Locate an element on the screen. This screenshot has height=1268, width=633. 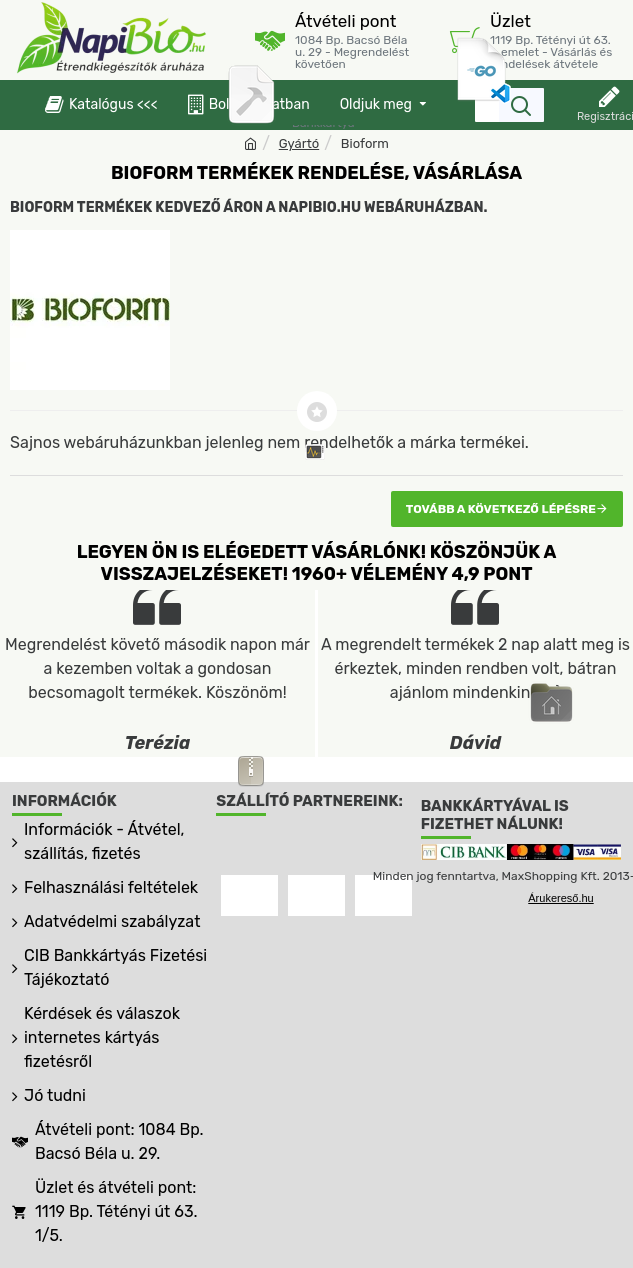
launch htop system monitor application is located at coordinates (315, 452).